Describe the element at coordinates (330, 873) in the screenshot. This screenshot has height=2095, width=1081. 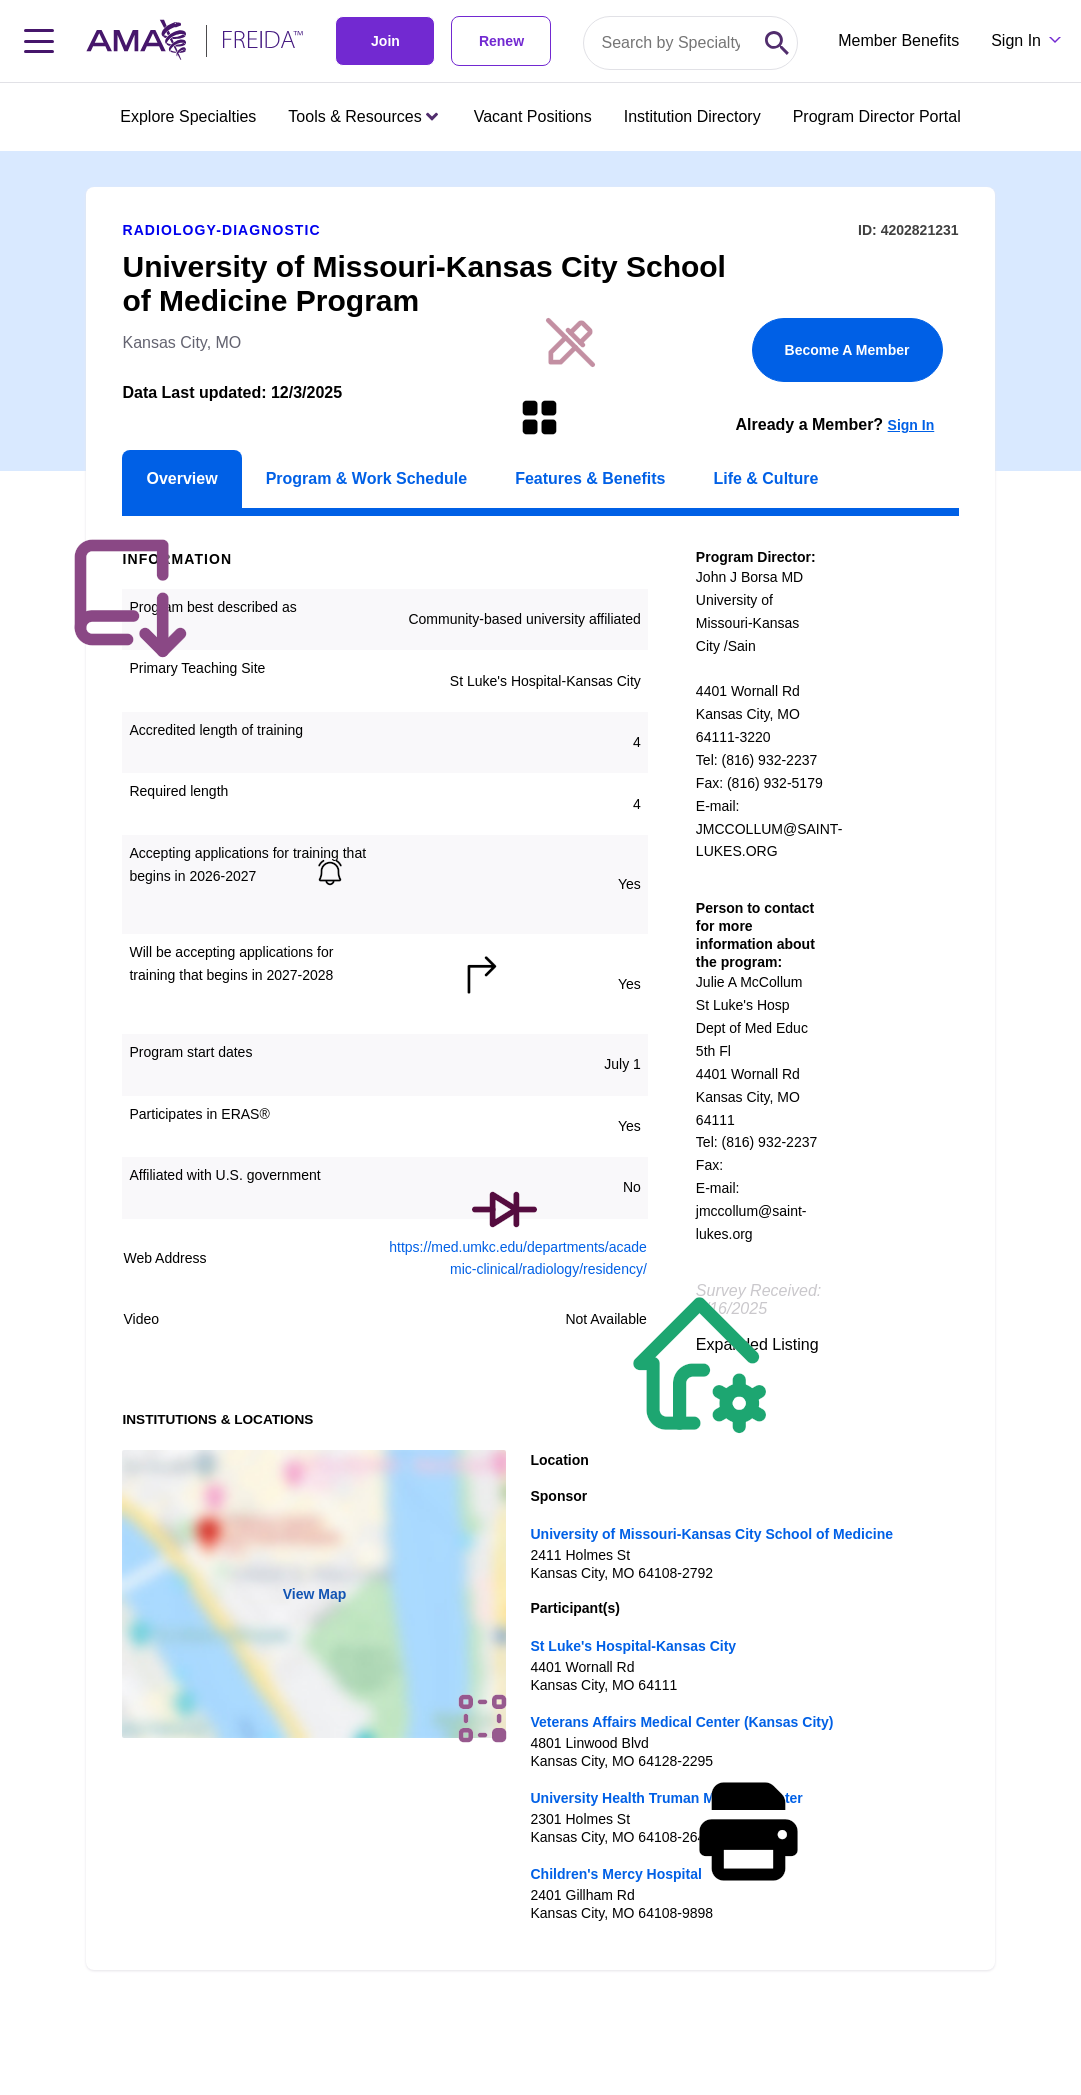
I see `view notifications` at that location.